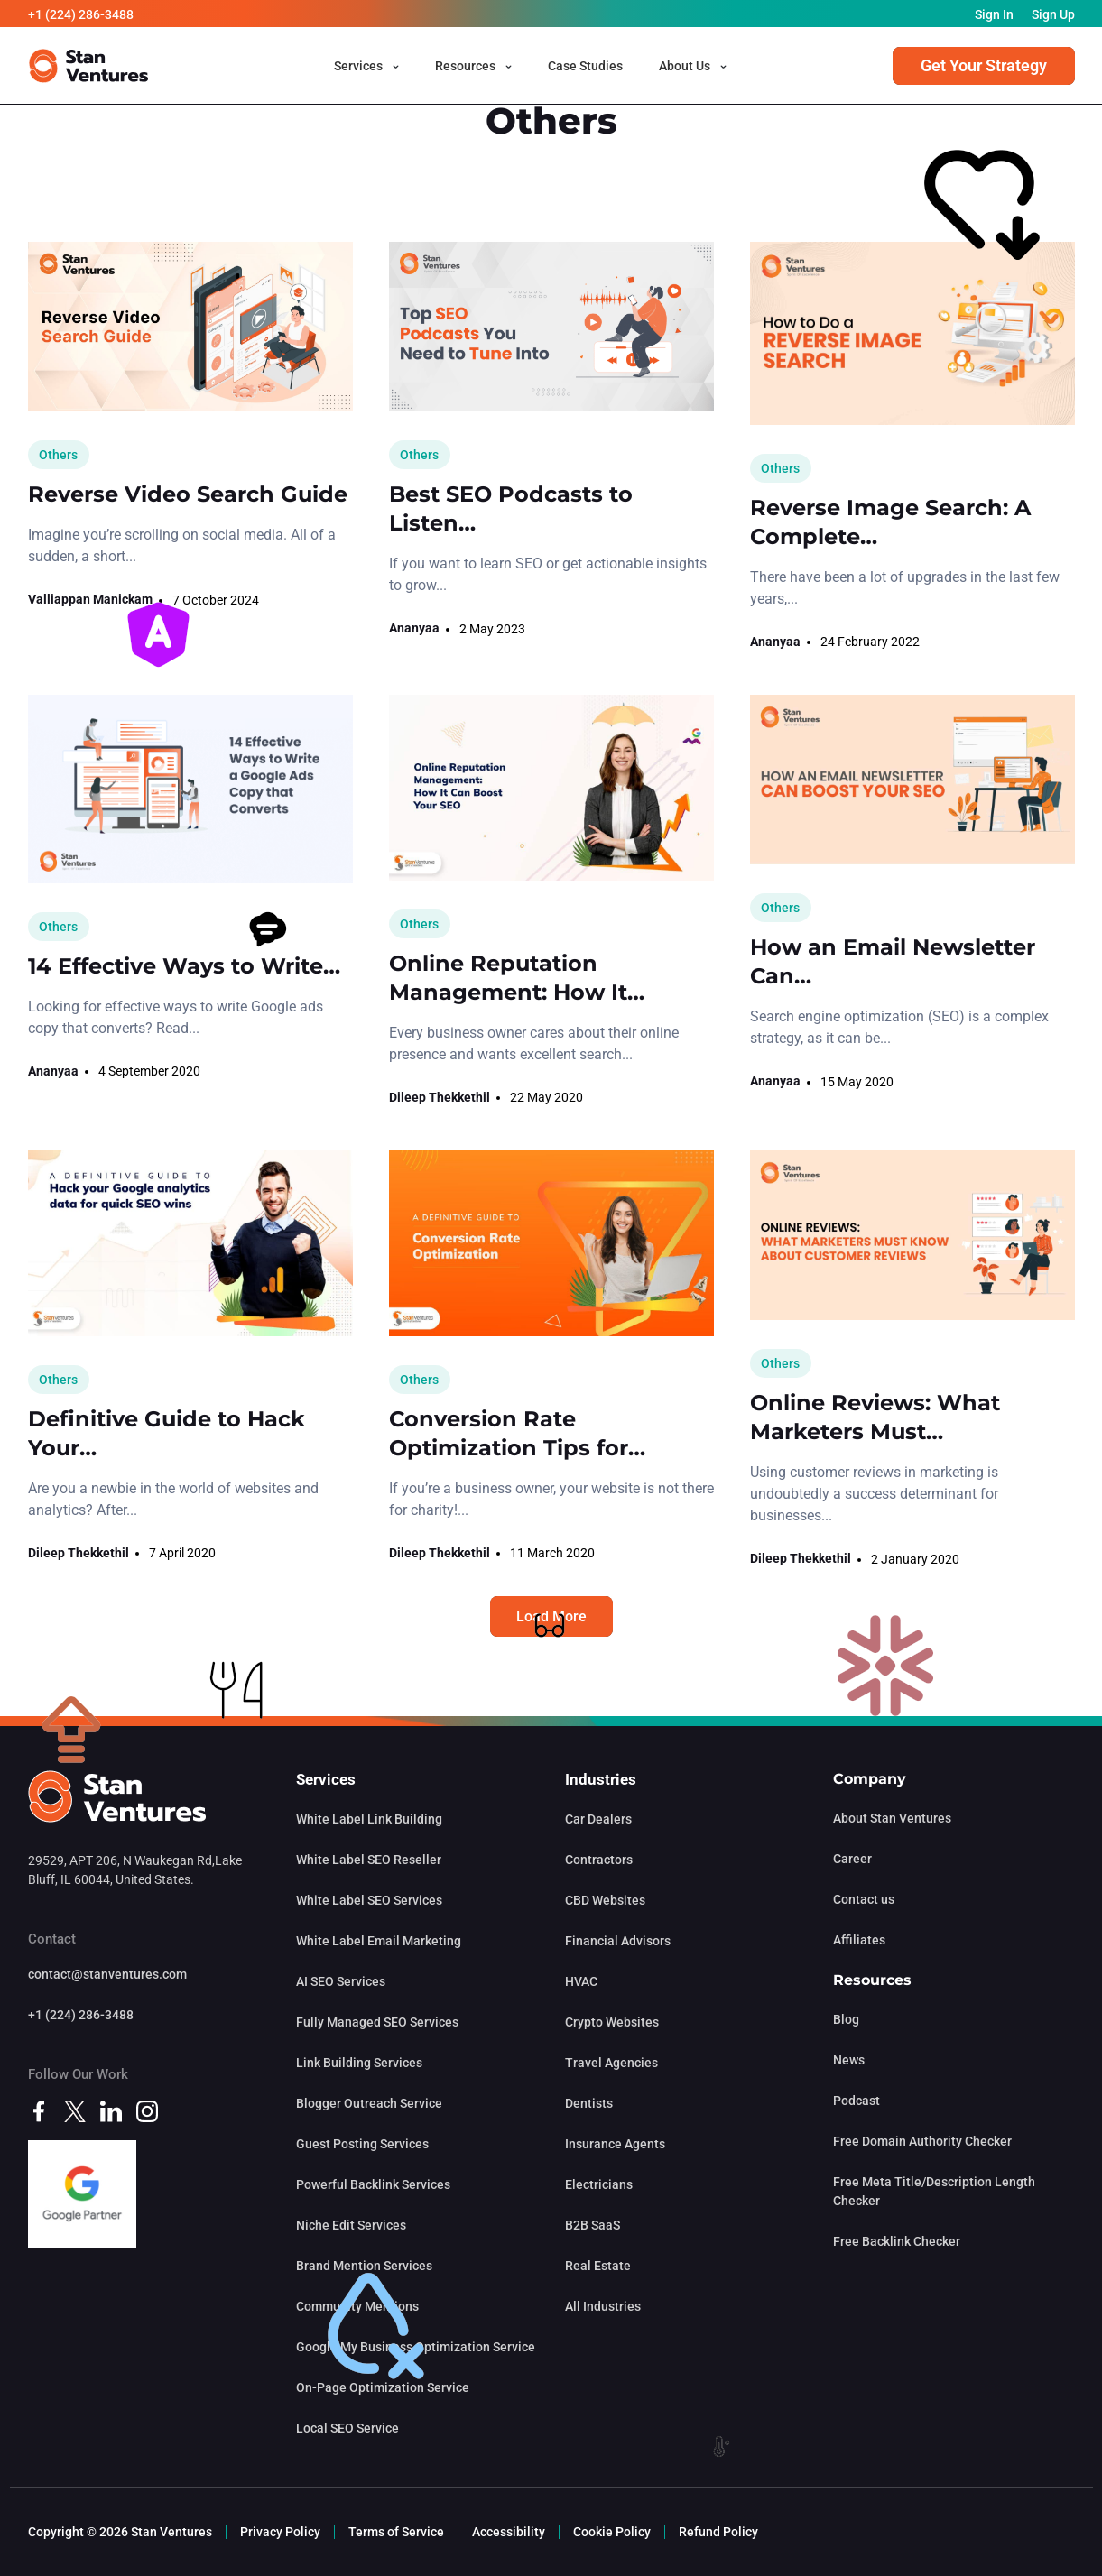  I want to click on connect to Snowflake data platform, so click(885, 1666).